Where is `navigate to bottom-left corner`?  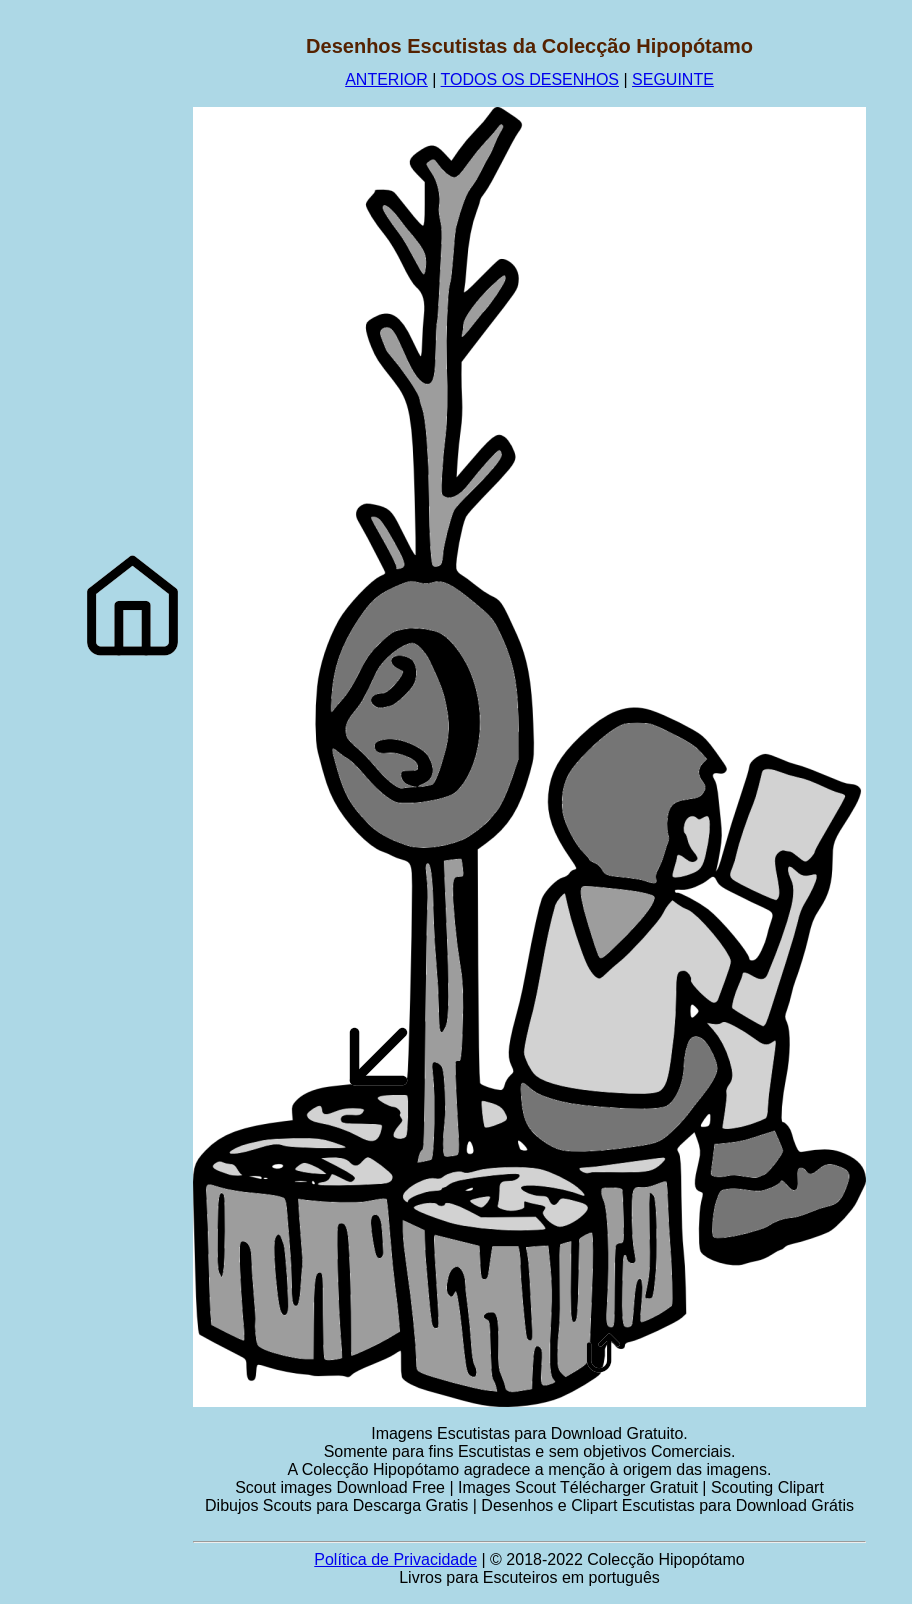 navigate to bottom-left corner is located at coordinates (378, 1056).